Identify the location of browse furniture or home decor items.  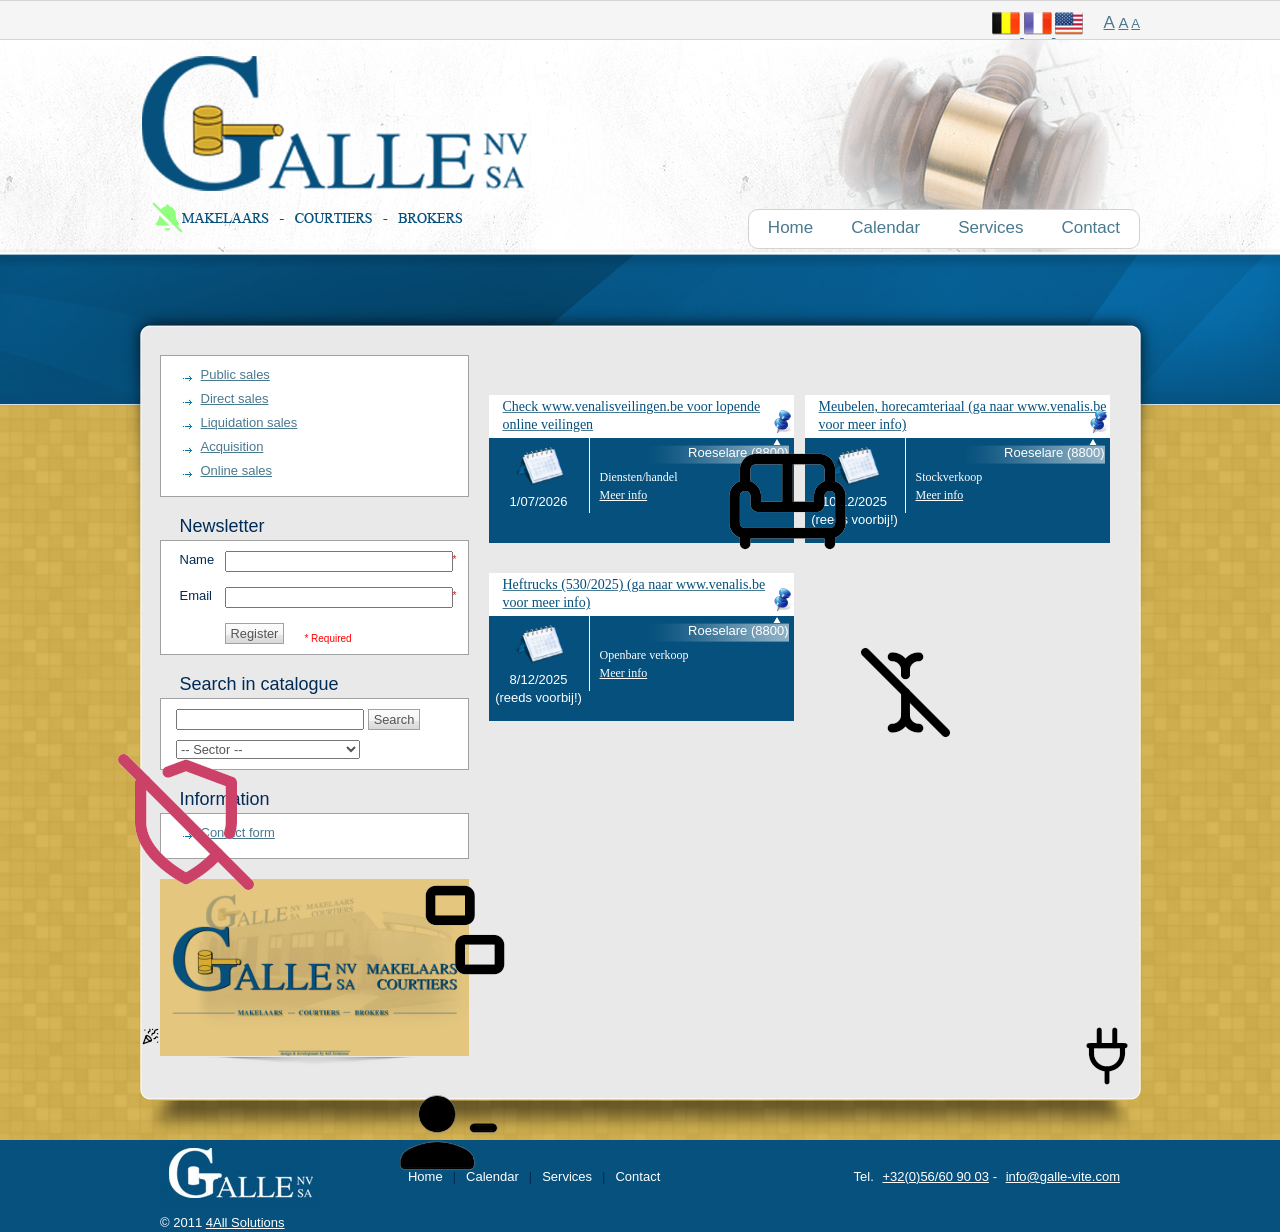
(787, 501).